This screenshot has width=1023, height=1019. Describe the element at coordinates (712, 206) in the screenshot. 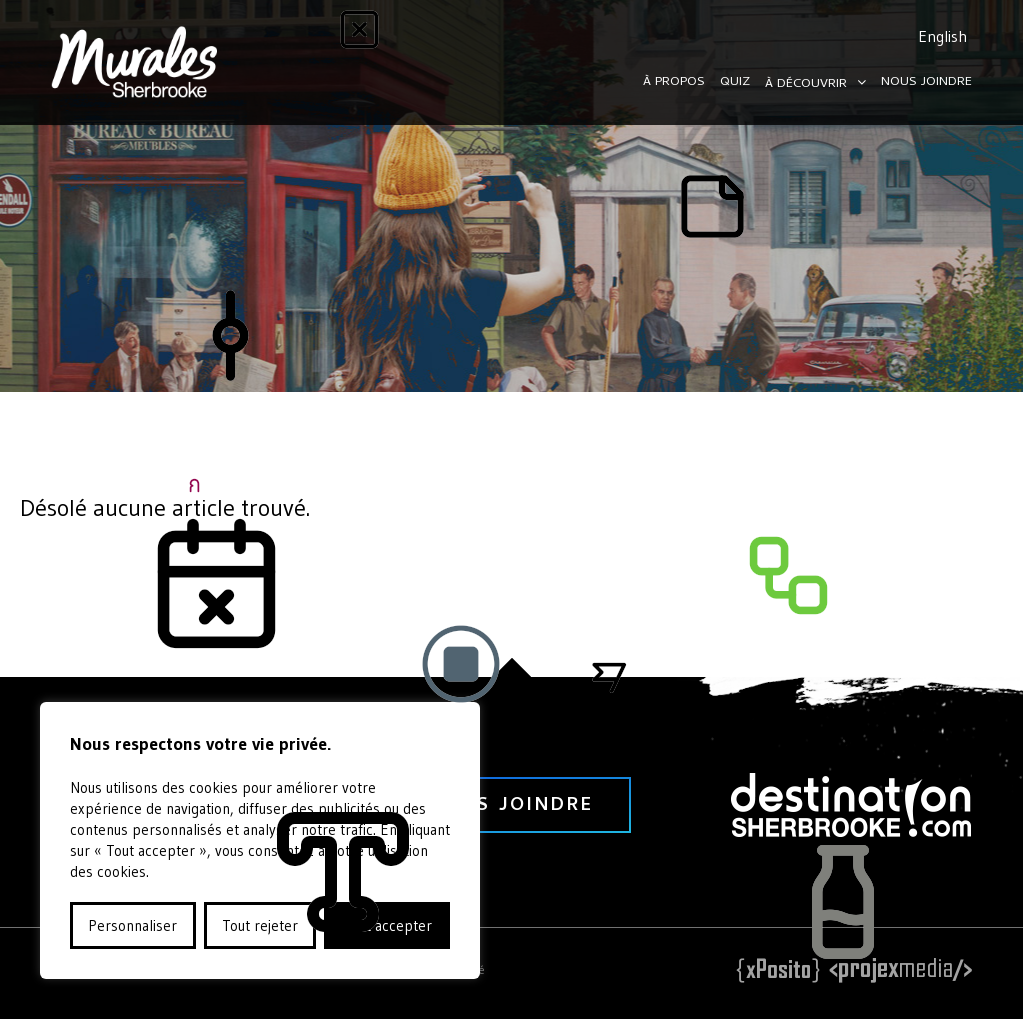

I see `create a new note` at that location.